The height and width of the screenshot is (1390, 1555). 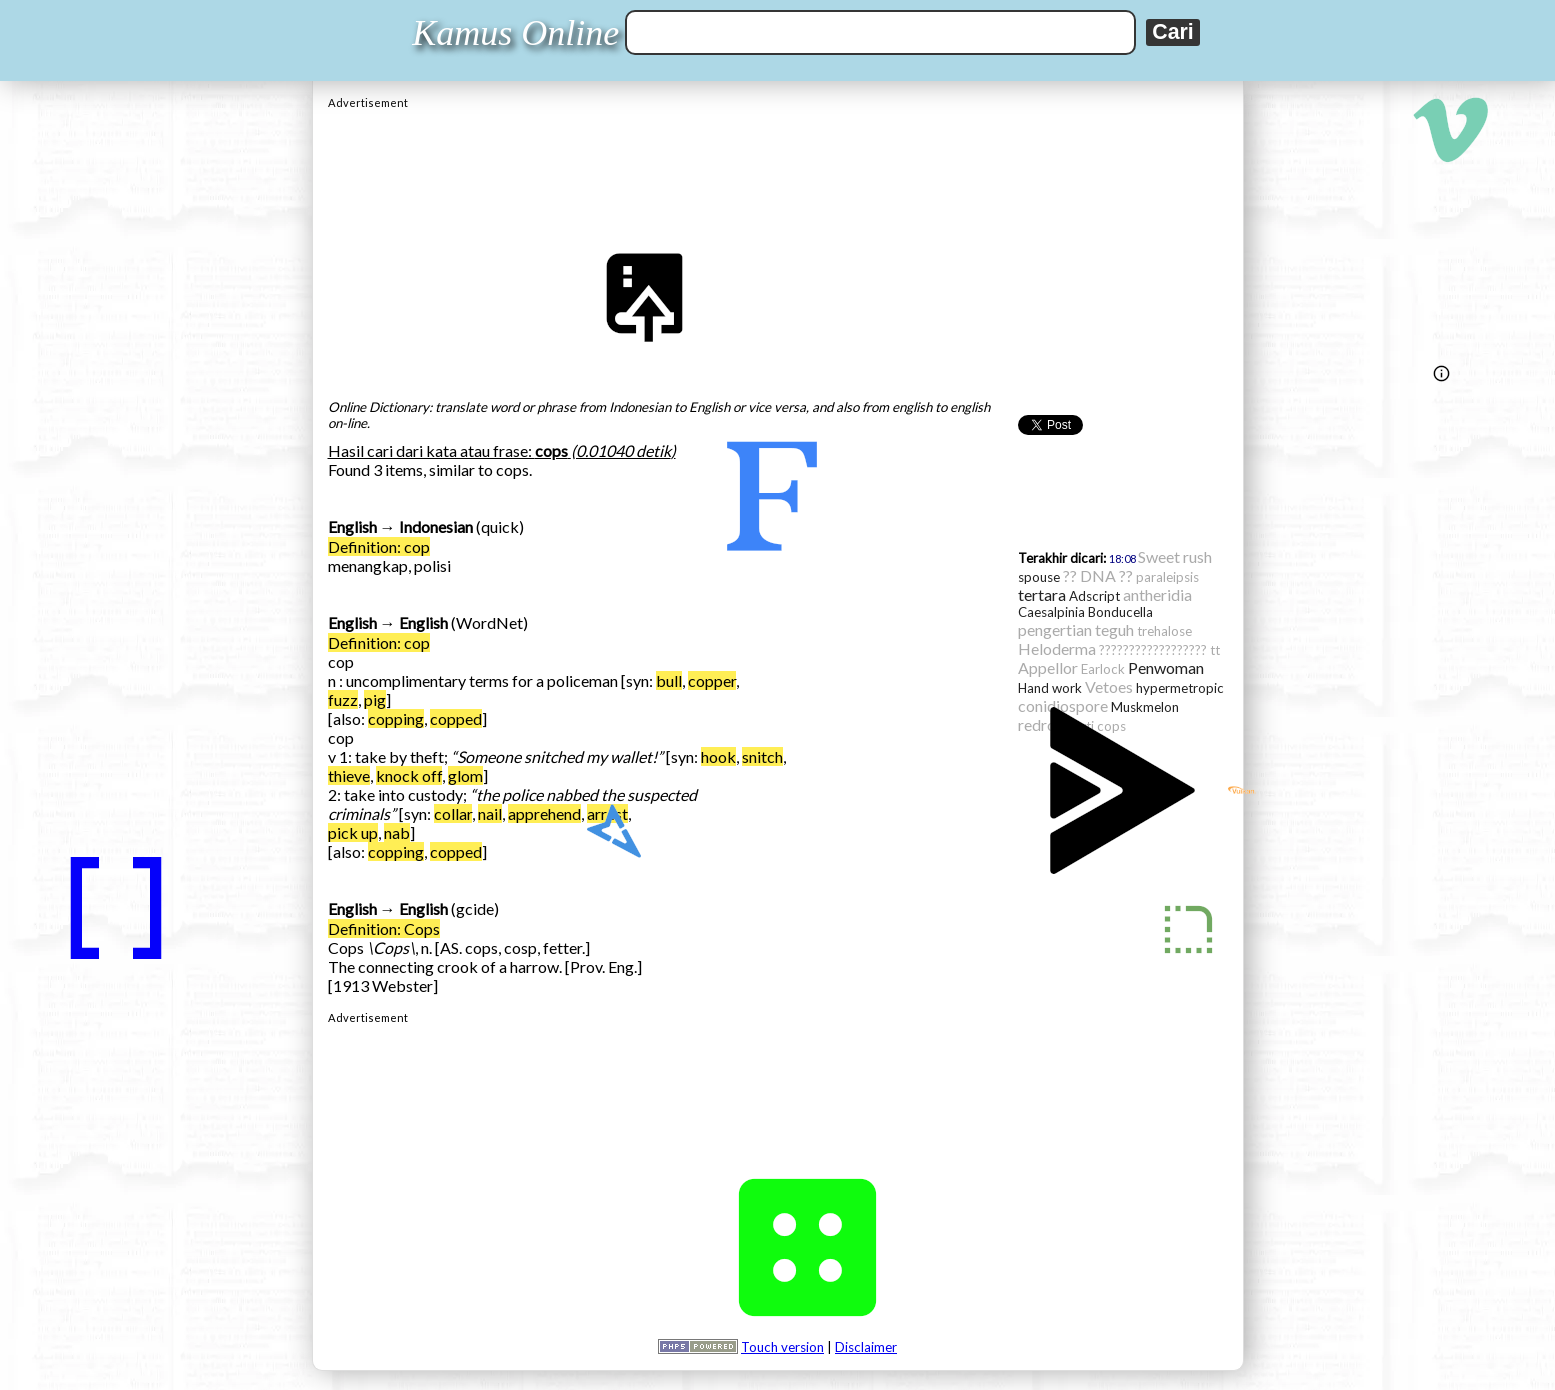 What do you see at coordinates (1441, 373) in the screenshot?
I see `view more information or details` at bounding box center [1441, 373].